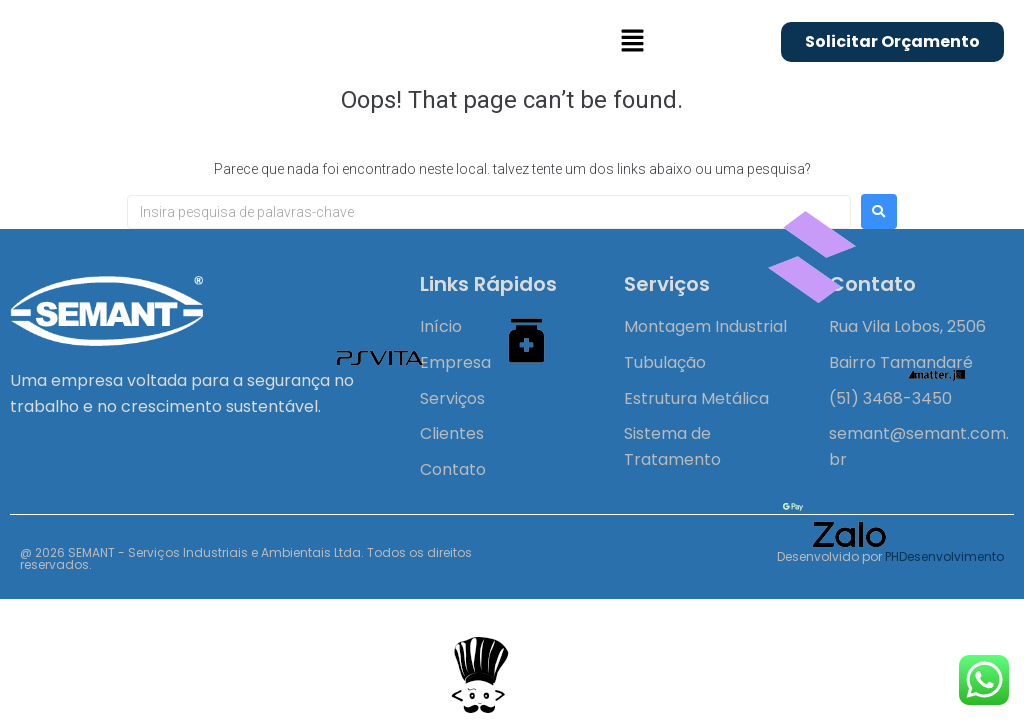  What do you see at coordinates (380, 358) in the screenshot?
I see `PlayStation Vita brand logo` at bounding box center [380, 358].